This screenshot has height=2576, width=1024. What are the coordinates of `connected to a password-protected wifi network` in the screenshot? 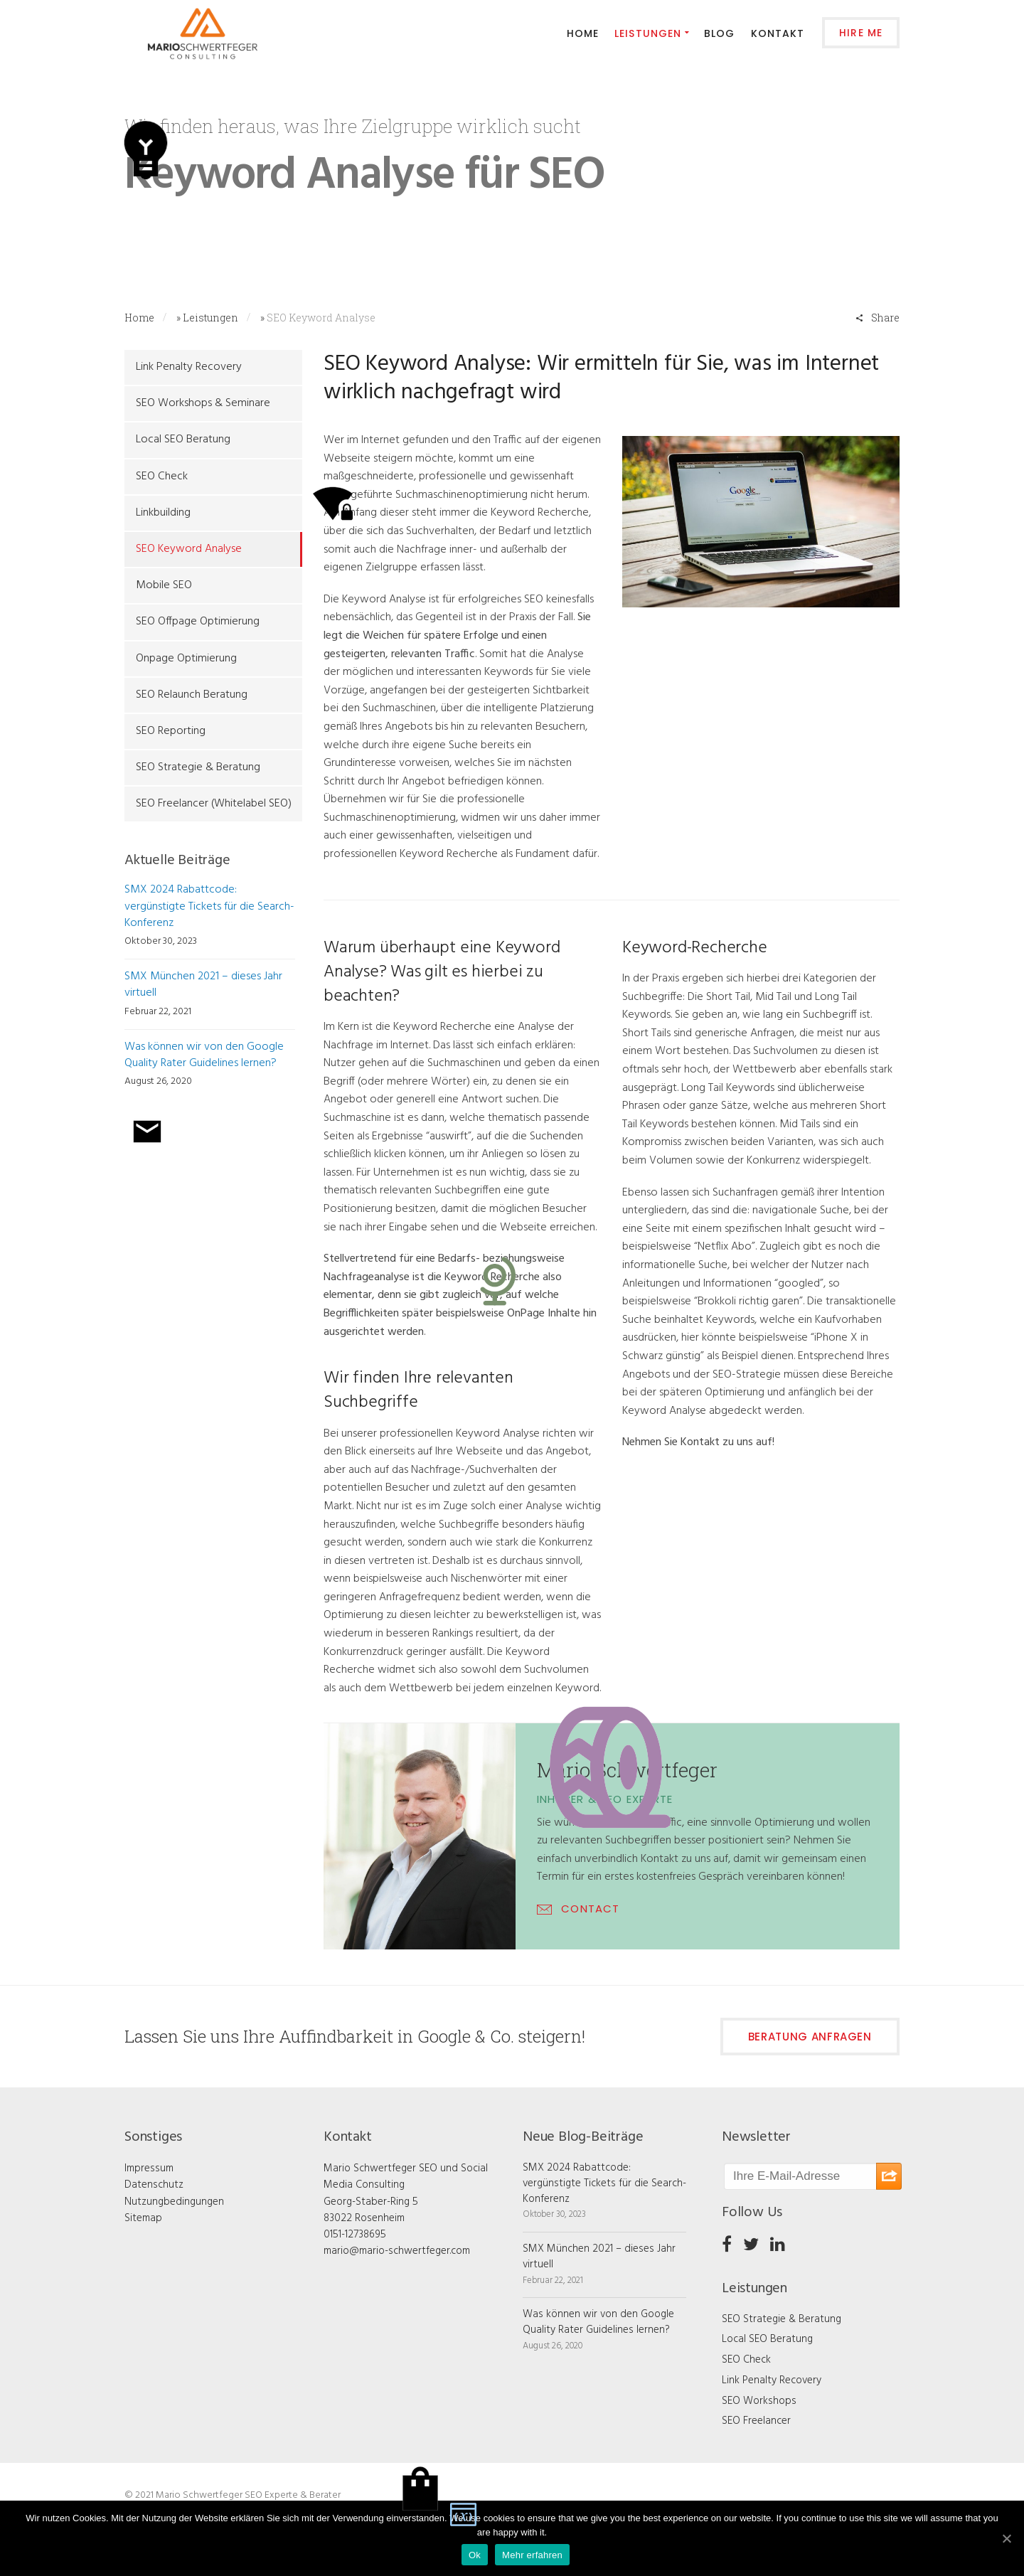 It's located at (333, 504).